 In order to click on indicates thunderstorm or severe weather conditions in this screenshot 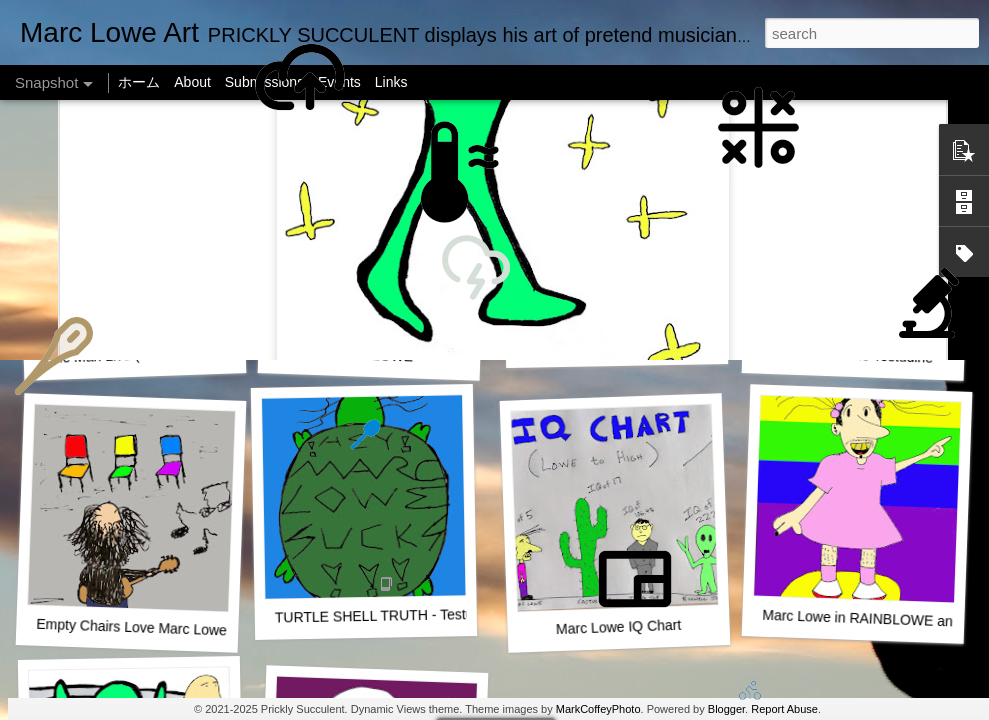, I will do `click(476, 266)`.